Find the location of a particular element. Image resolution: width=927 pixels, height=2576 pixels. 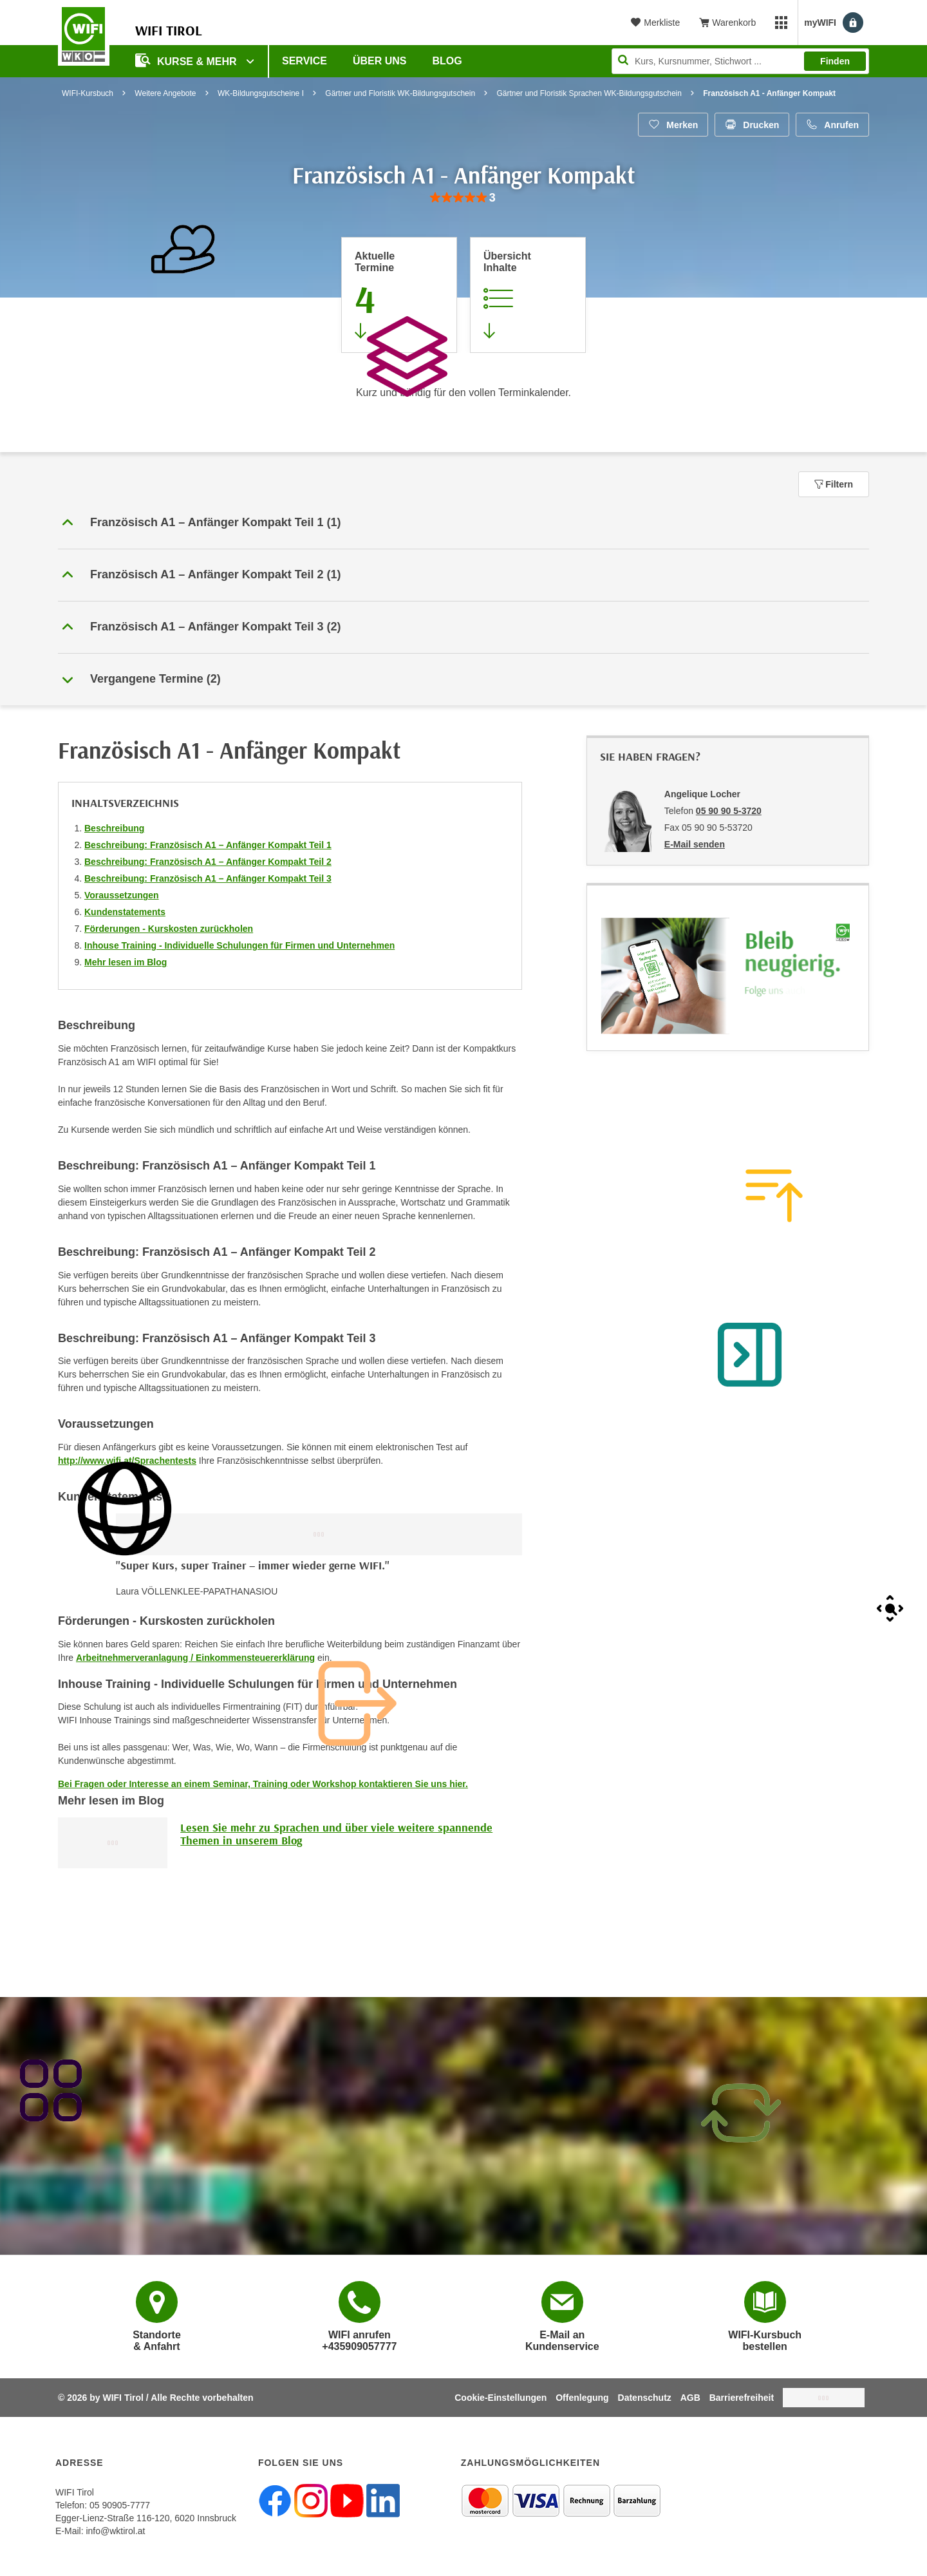

view all apps or menu is located at coordinates (51, 2090).